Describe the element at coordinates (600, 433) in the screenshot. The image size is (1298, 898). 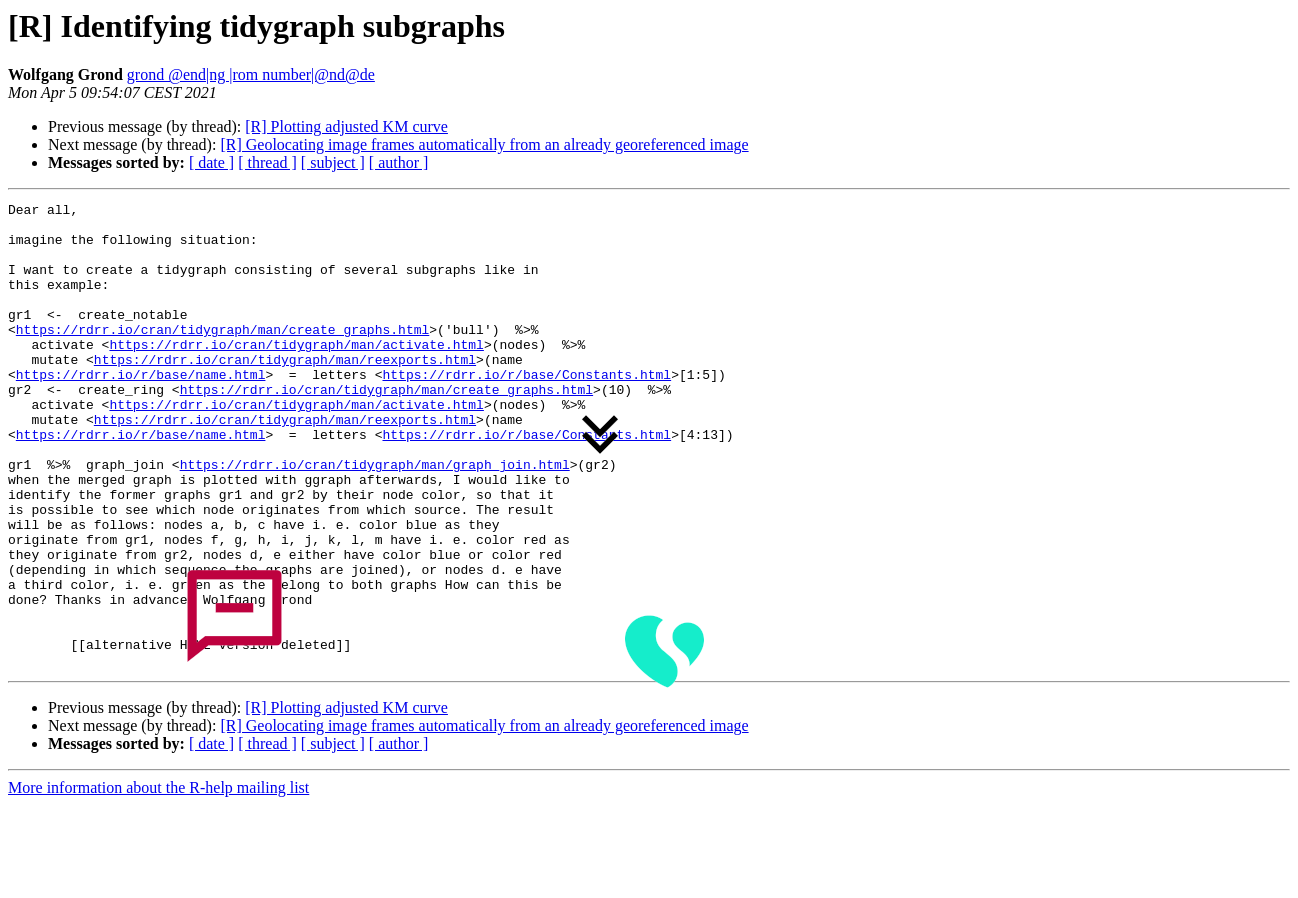
I see `scroll down to see more content` at that location.